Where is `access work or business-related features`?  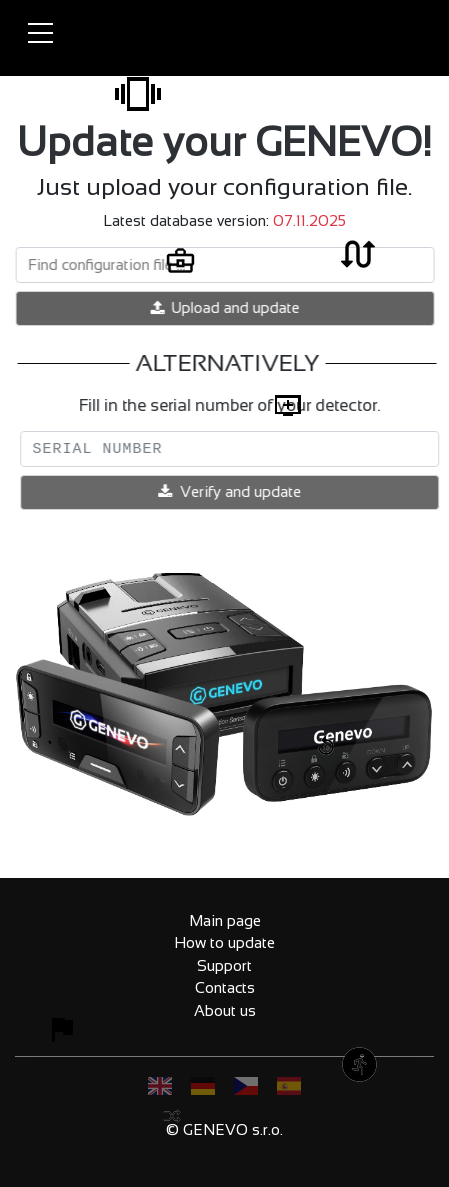 access work or business-related features is located at coordinates (180, 260).